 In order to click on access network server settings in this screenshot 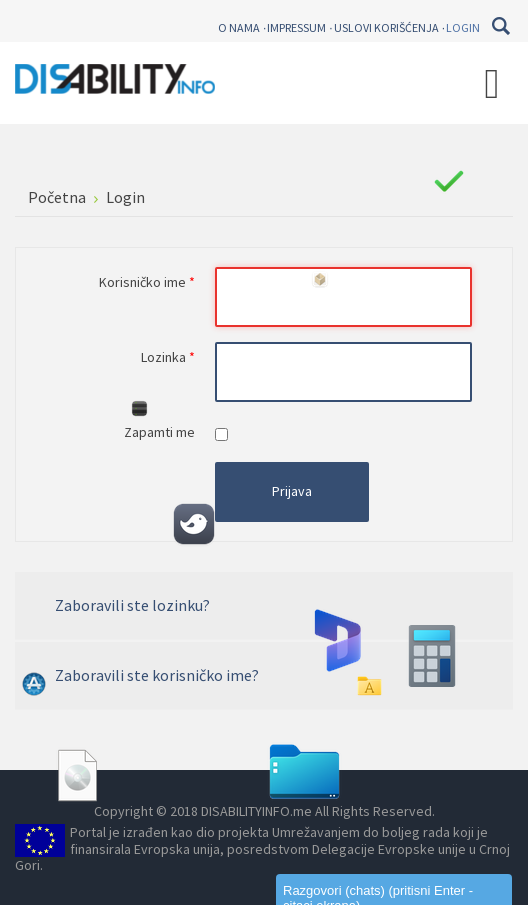, I will do `click(139, 408)`.